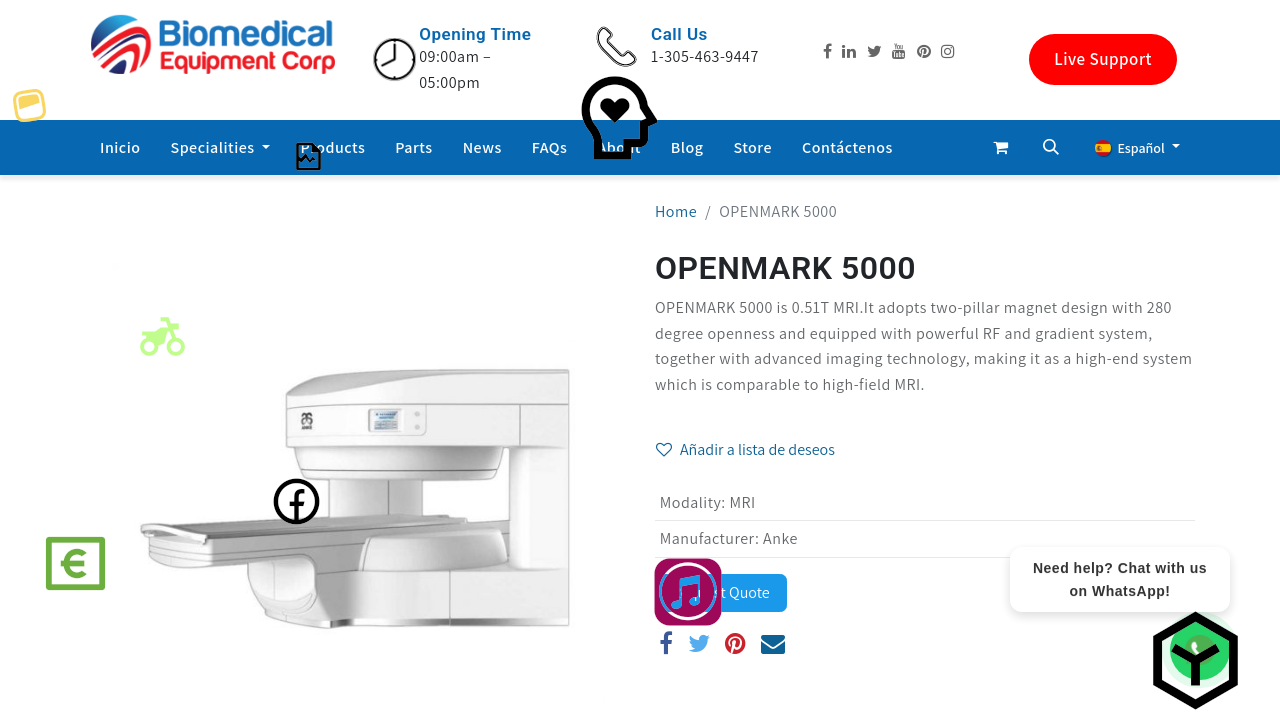 The width and height of the screenshot is (1280, 720). Describe the element at coordinates (308, 156) in the screenshot. I see `indicates a corrupted or damaged file` at that location.